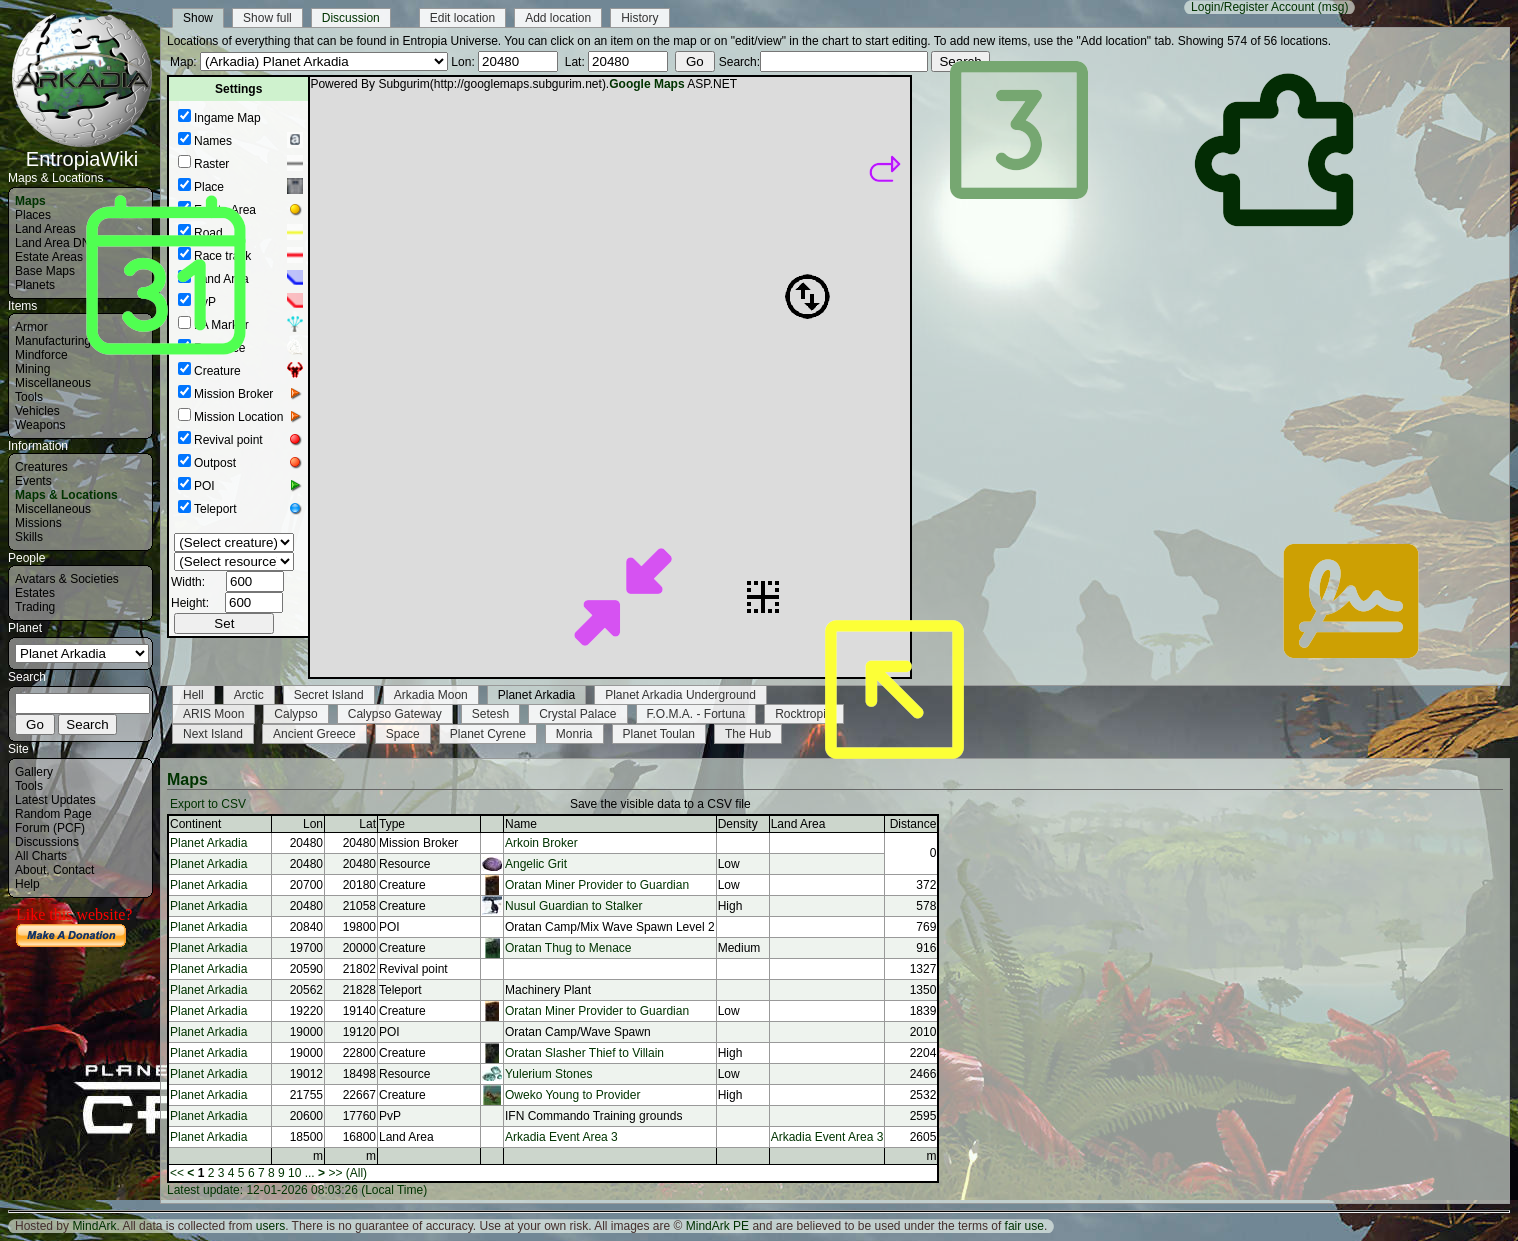 The height and width of the screenshot is (1241, 1518). Describe the element at coordinates (885, 170) in the screenshot. I see `redo last action` at that location.